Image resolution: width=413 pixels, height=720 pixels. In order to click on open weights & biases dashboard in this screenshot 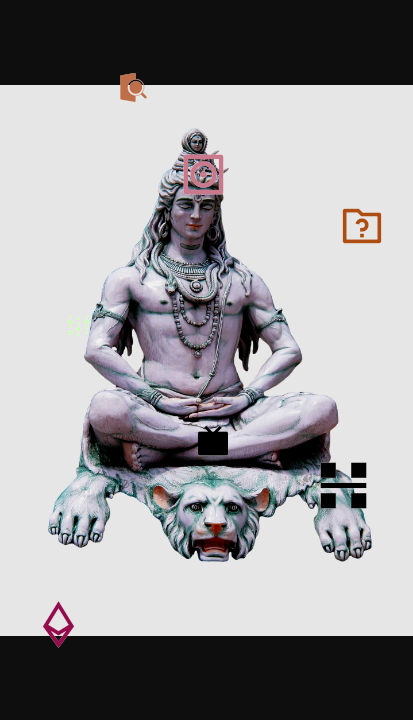, I will do `click(78, 325)`.